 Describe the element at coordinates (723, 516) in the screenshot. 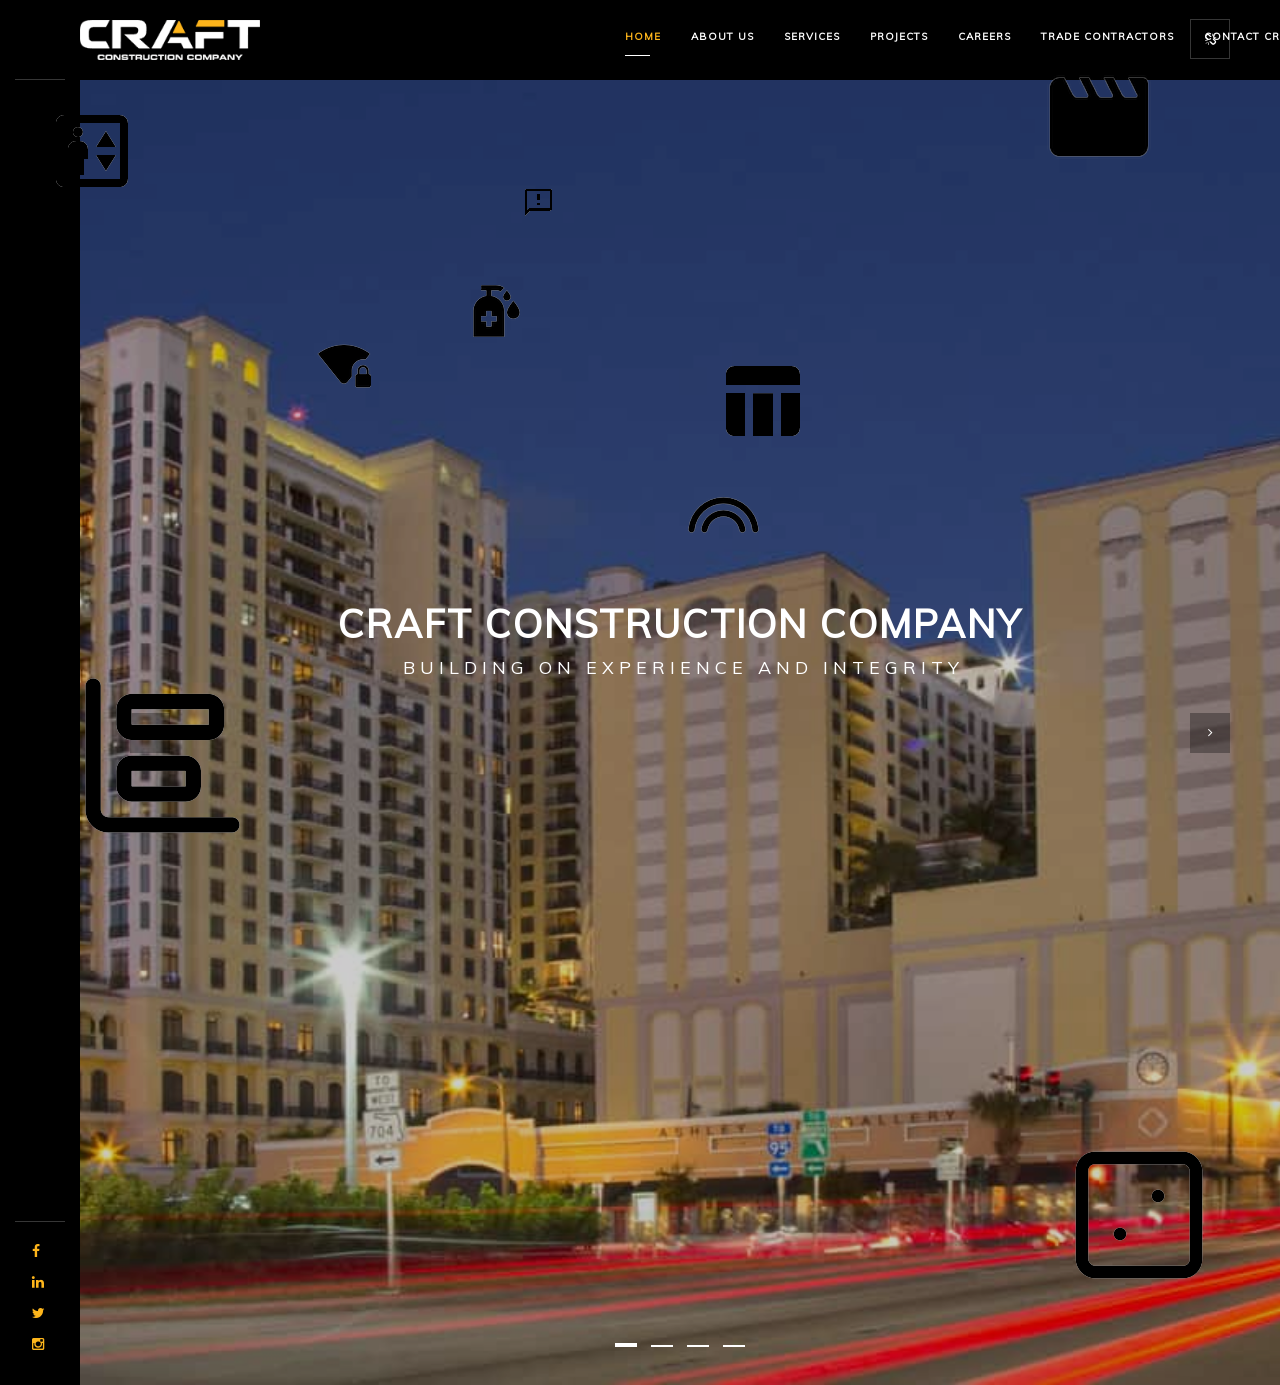

I see `access visual filters or image effects` at that location.